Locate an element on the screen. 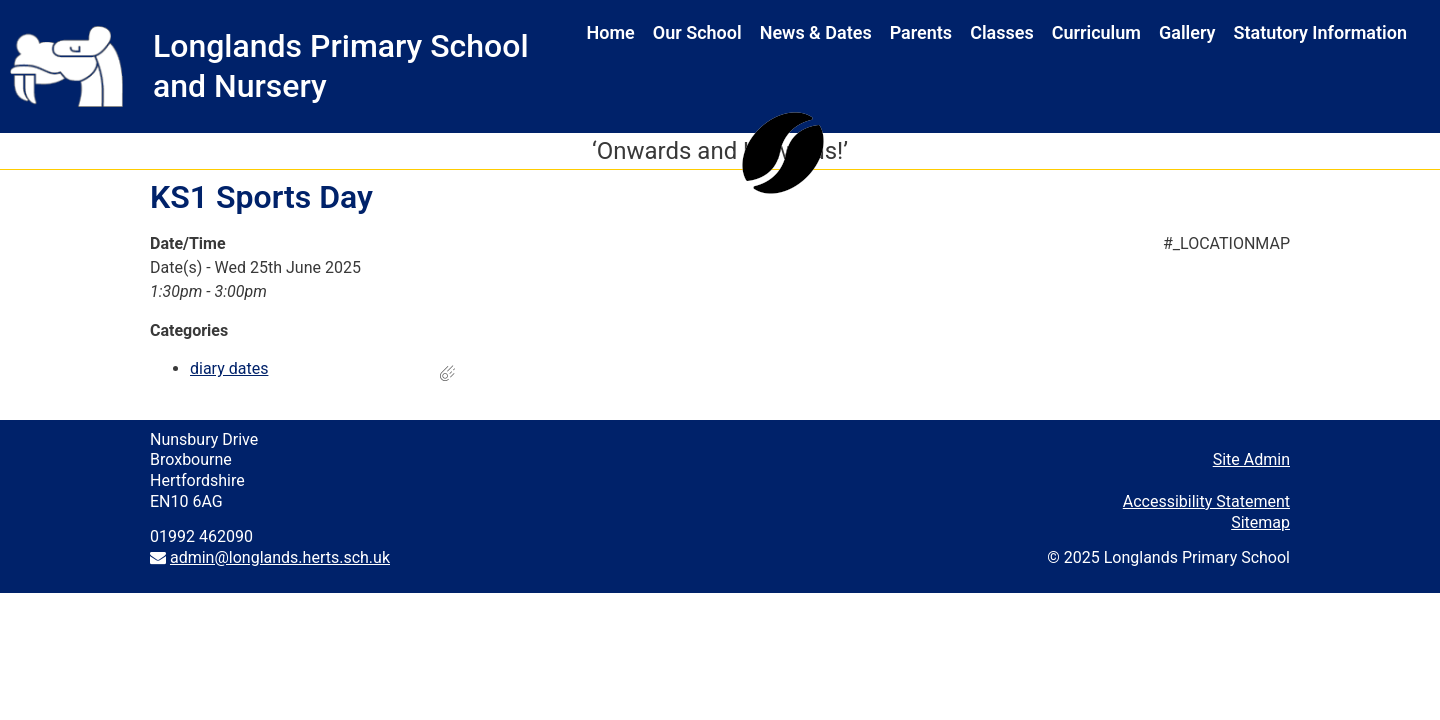  indicates a trending or viral item is located at coordinates (447, 373).